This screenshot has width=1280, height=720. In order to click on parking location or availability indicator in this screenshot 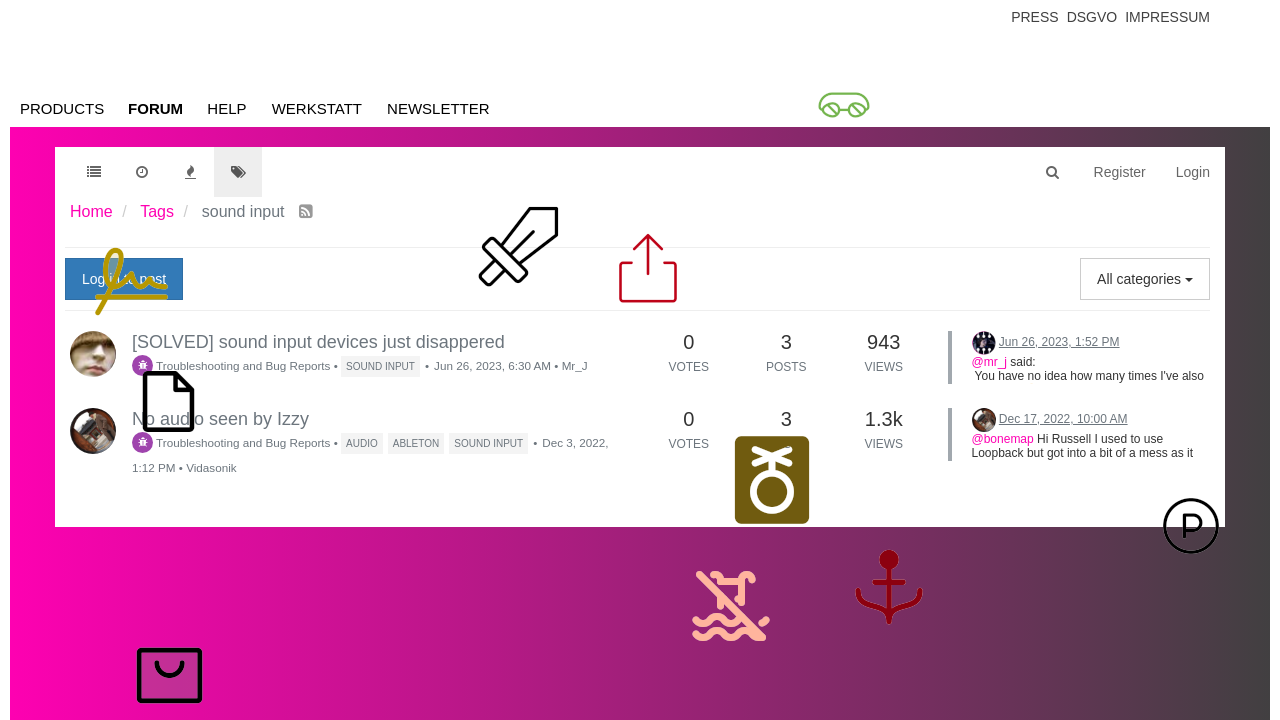, I will do `click(1191, 526)`.